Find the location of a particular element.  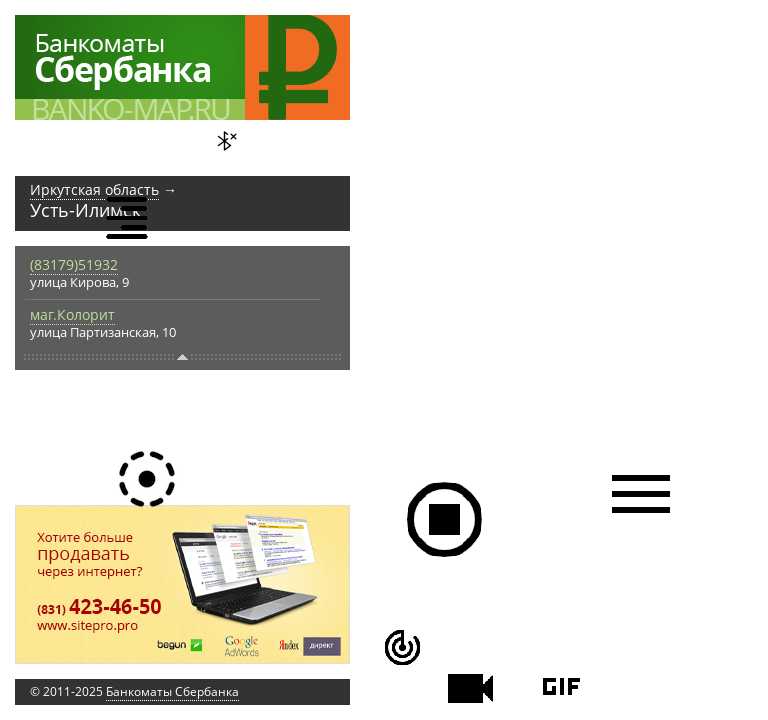

align text to the right is located at coordinates (127, 218).